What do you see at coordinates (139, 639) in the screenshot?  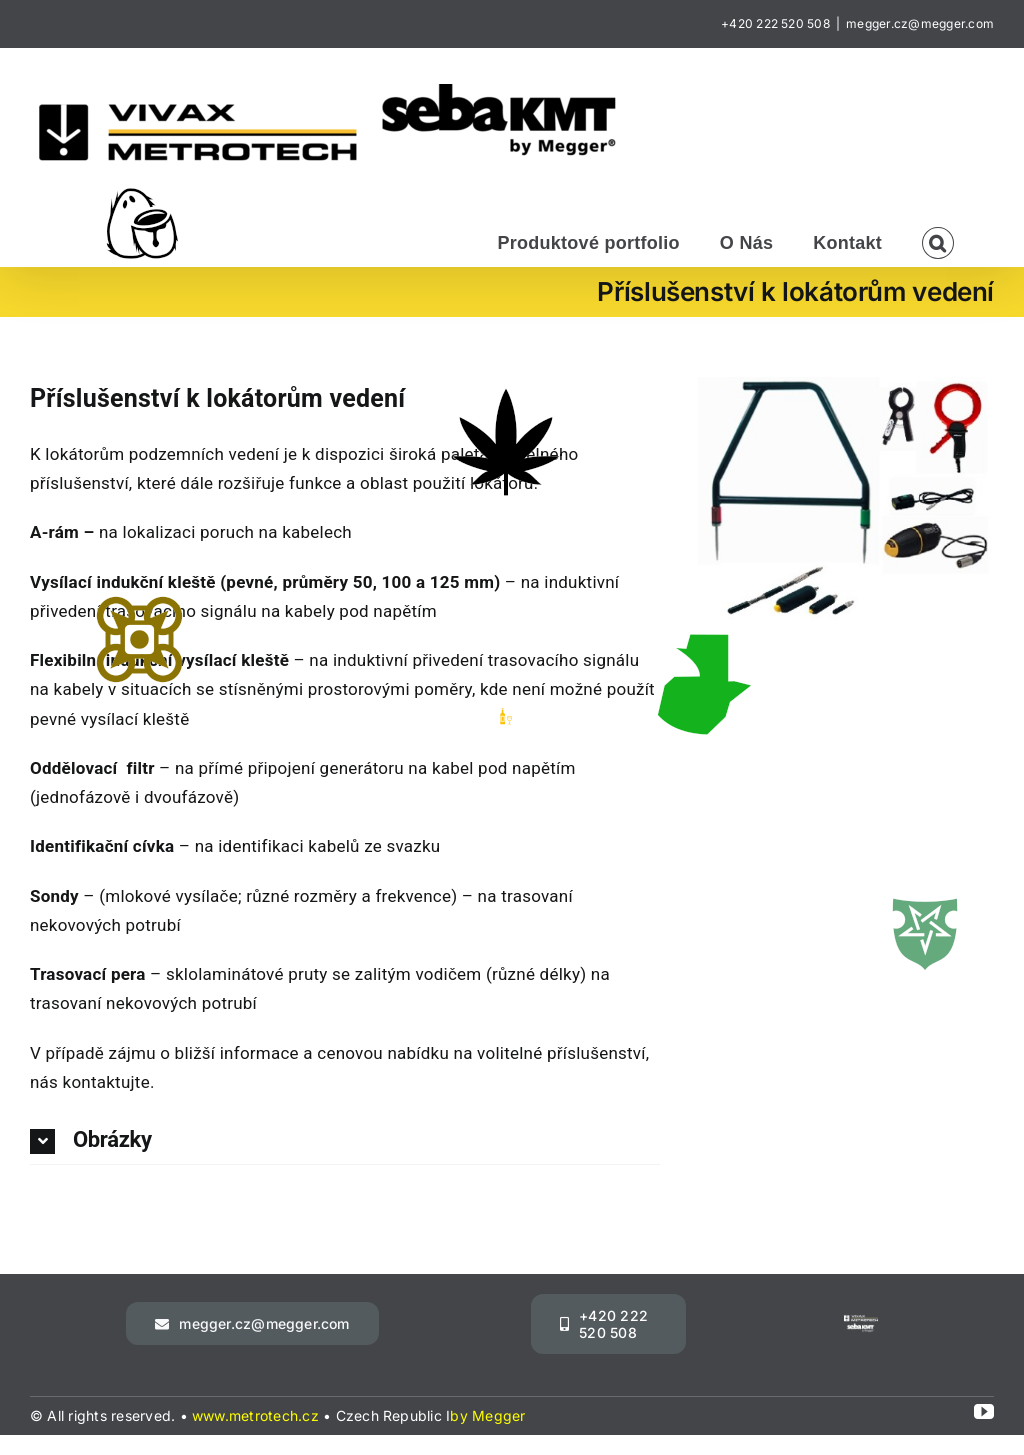 I see `launch drone or quadcopter controls` at bounding box center [139, 639].